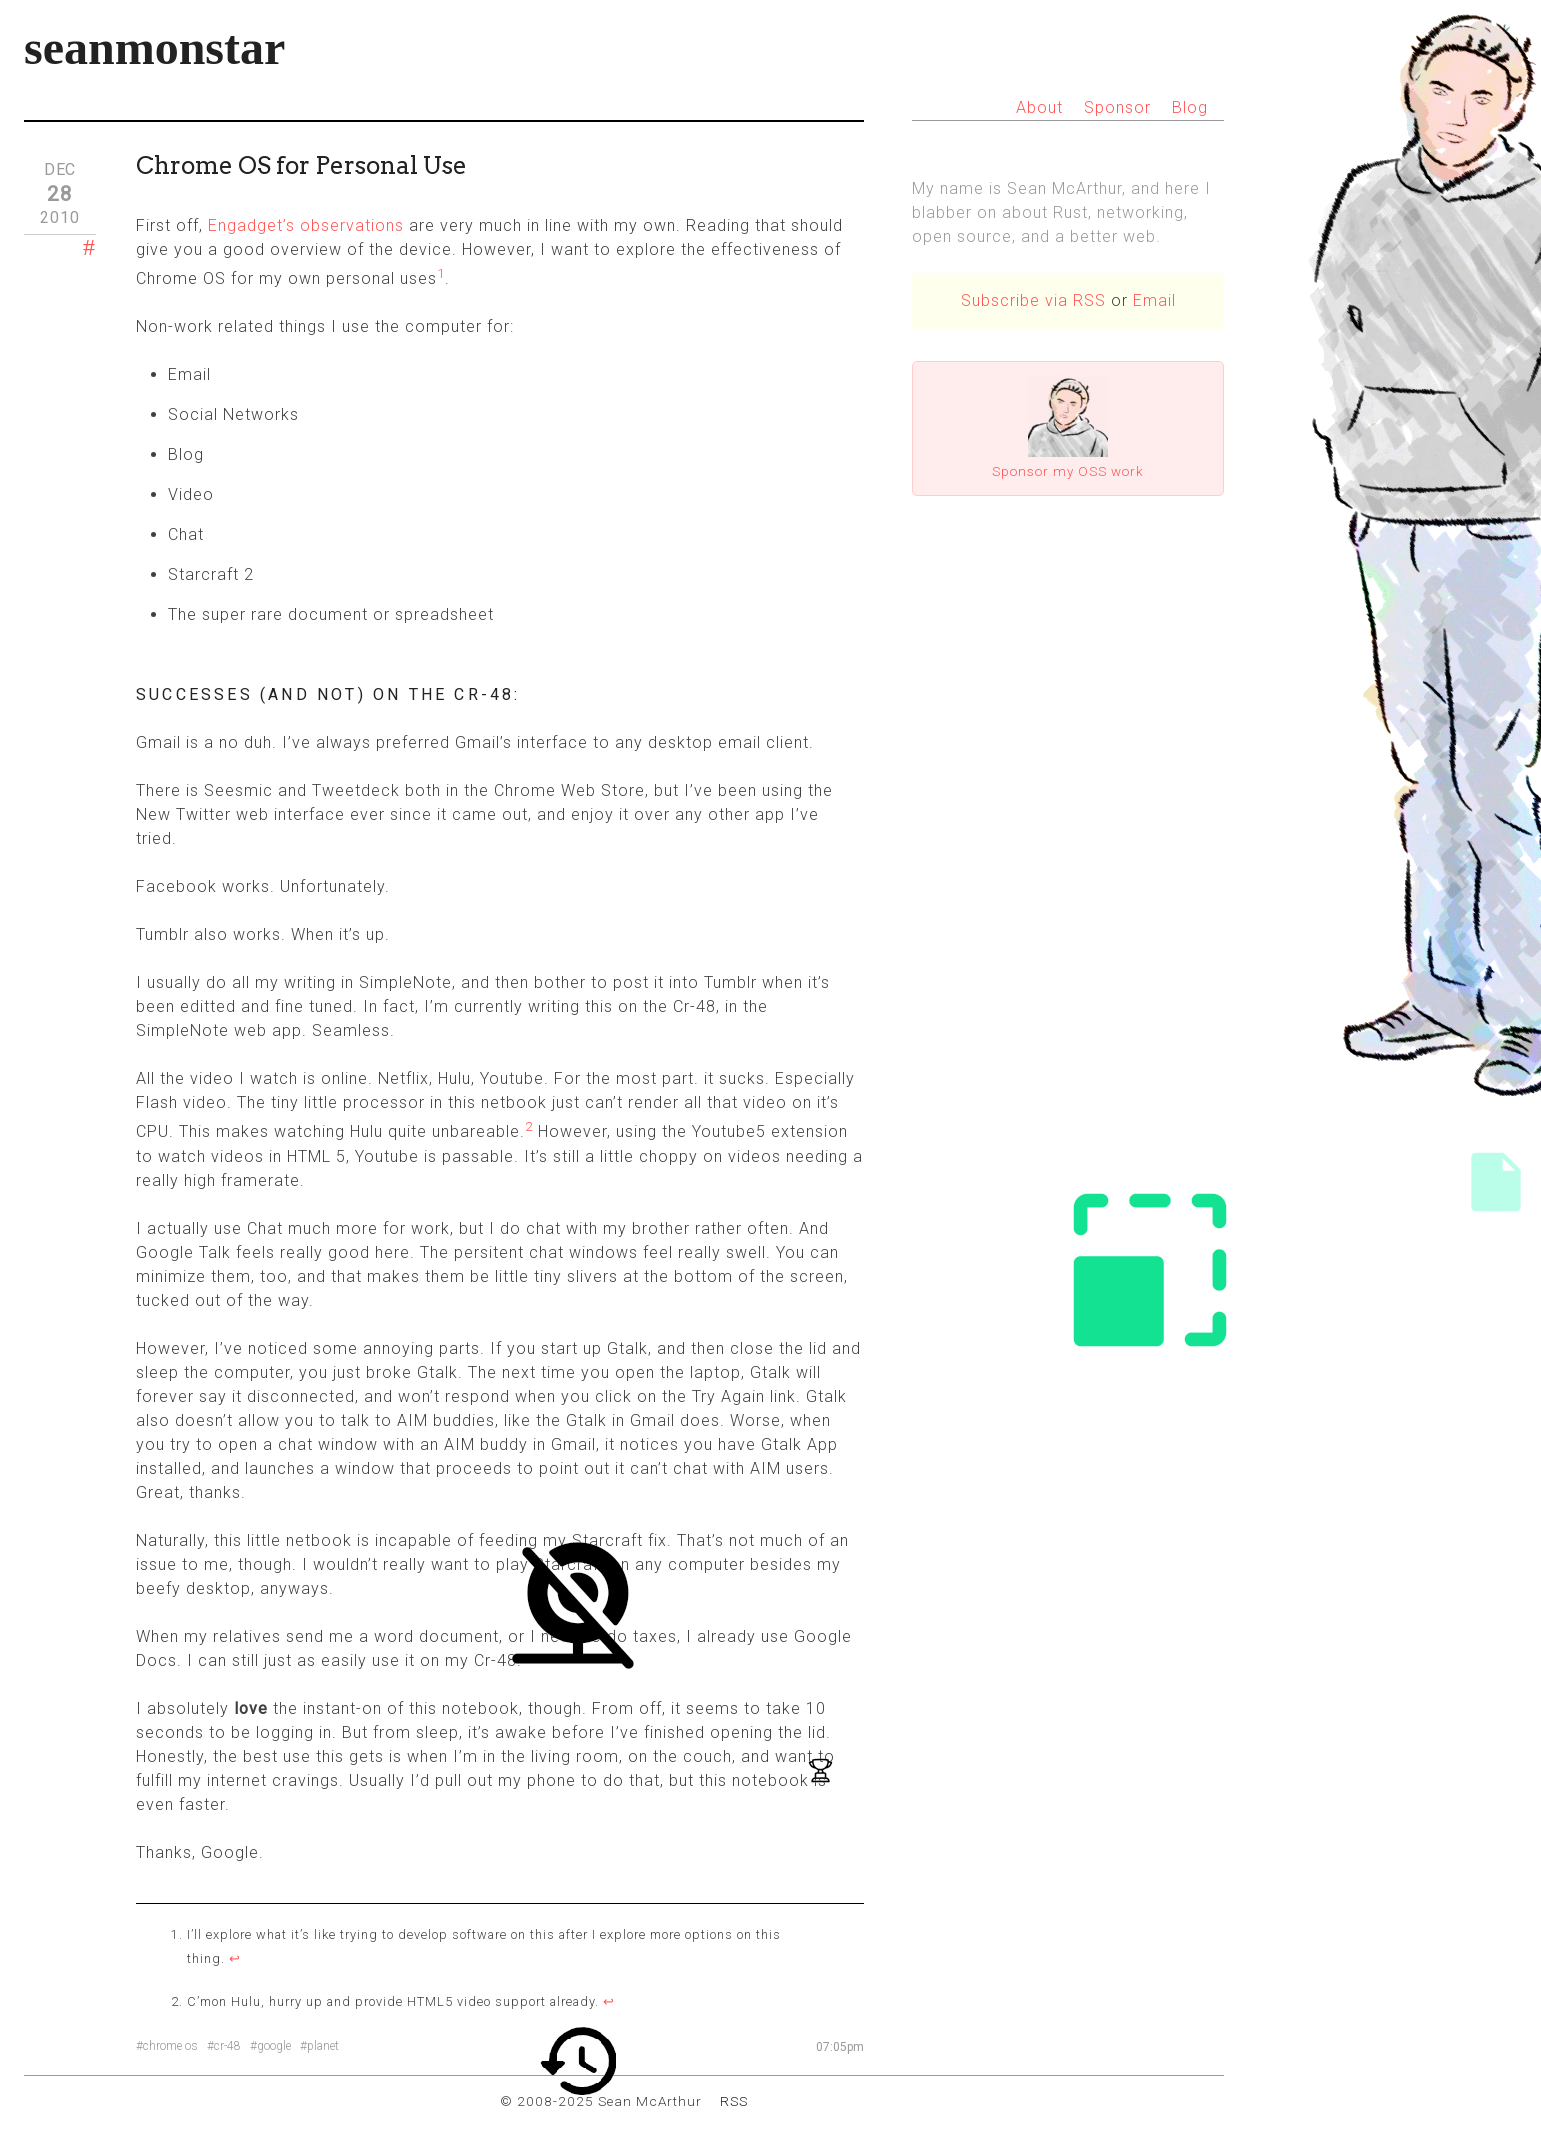  I want to click on restore to a previous version or state, so click(579, 2061).